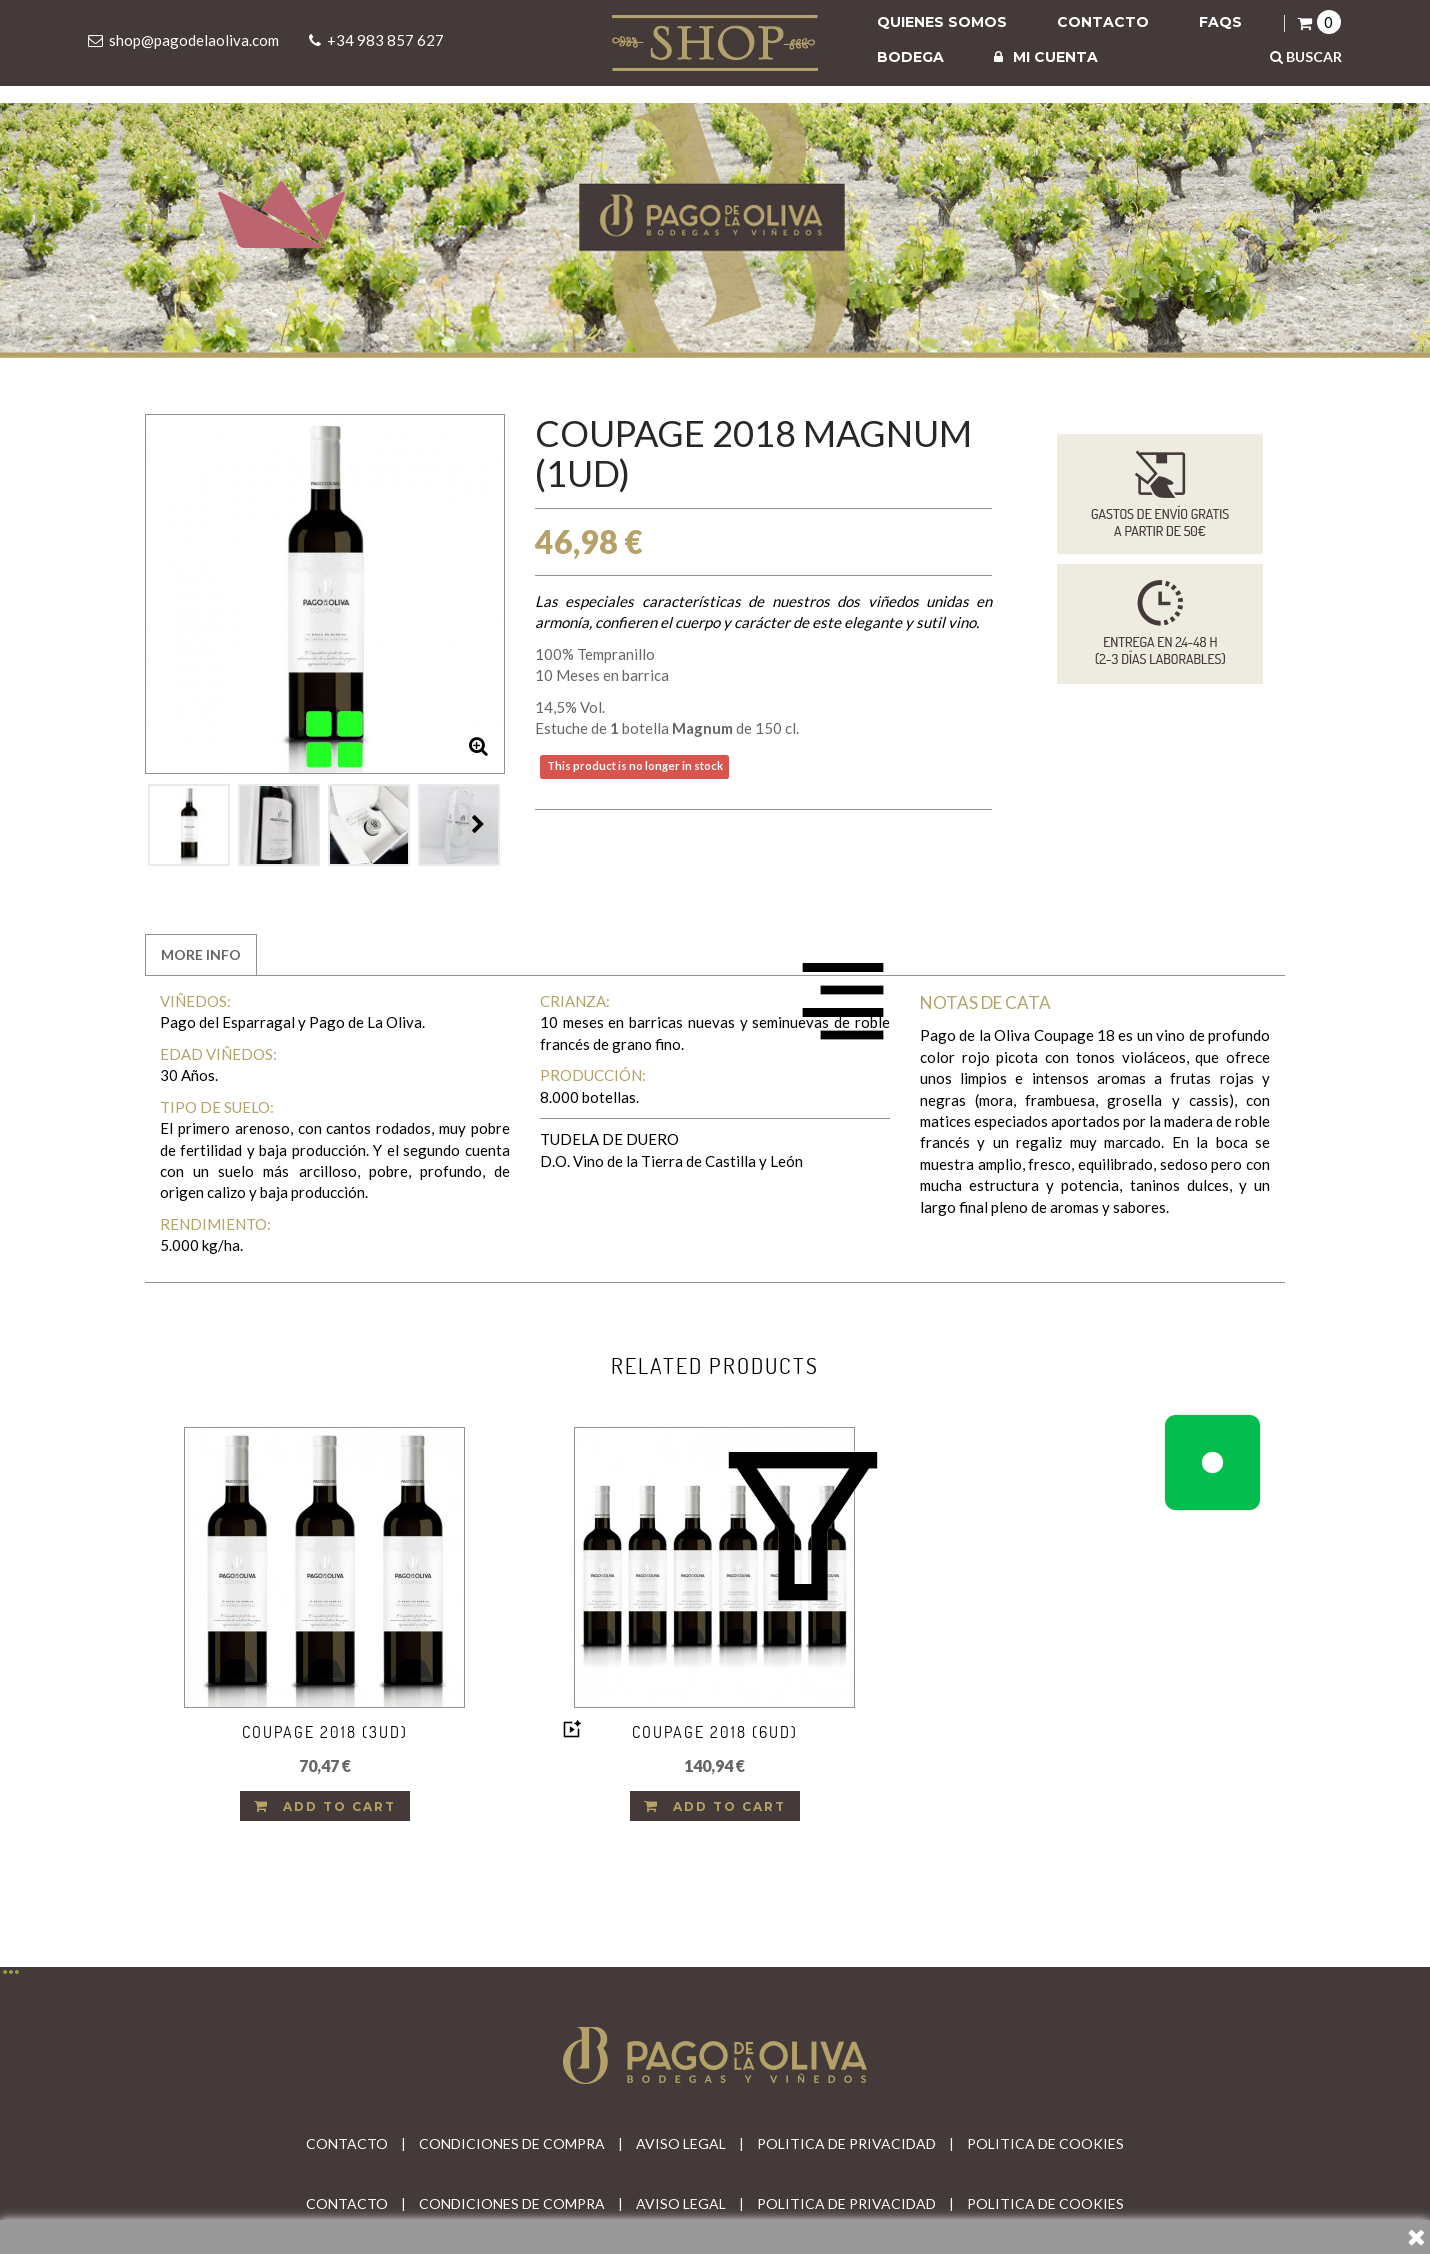  I want to click on align text to the right, so click(843, 999).